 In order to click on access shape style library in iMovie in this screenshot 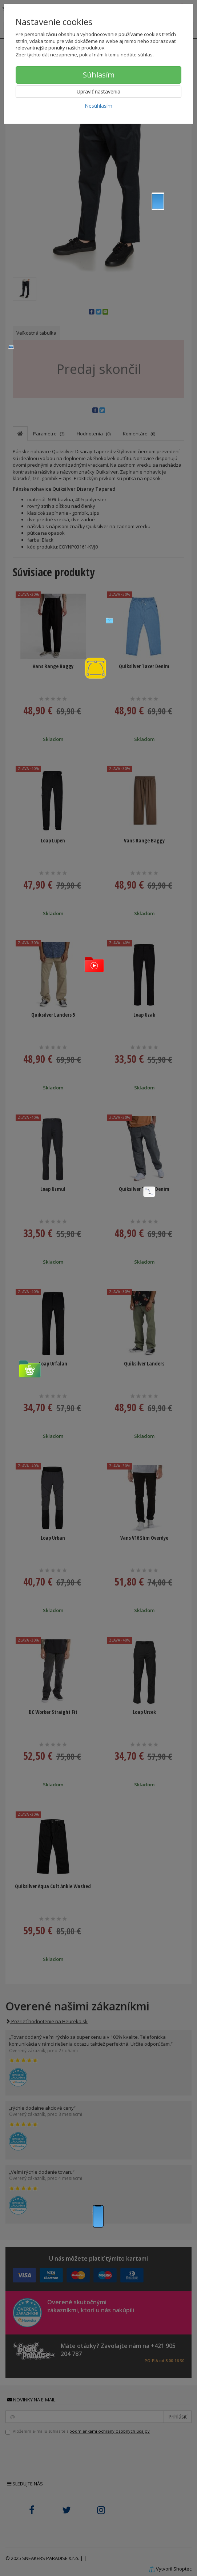, I will do `click(96, 668)`.